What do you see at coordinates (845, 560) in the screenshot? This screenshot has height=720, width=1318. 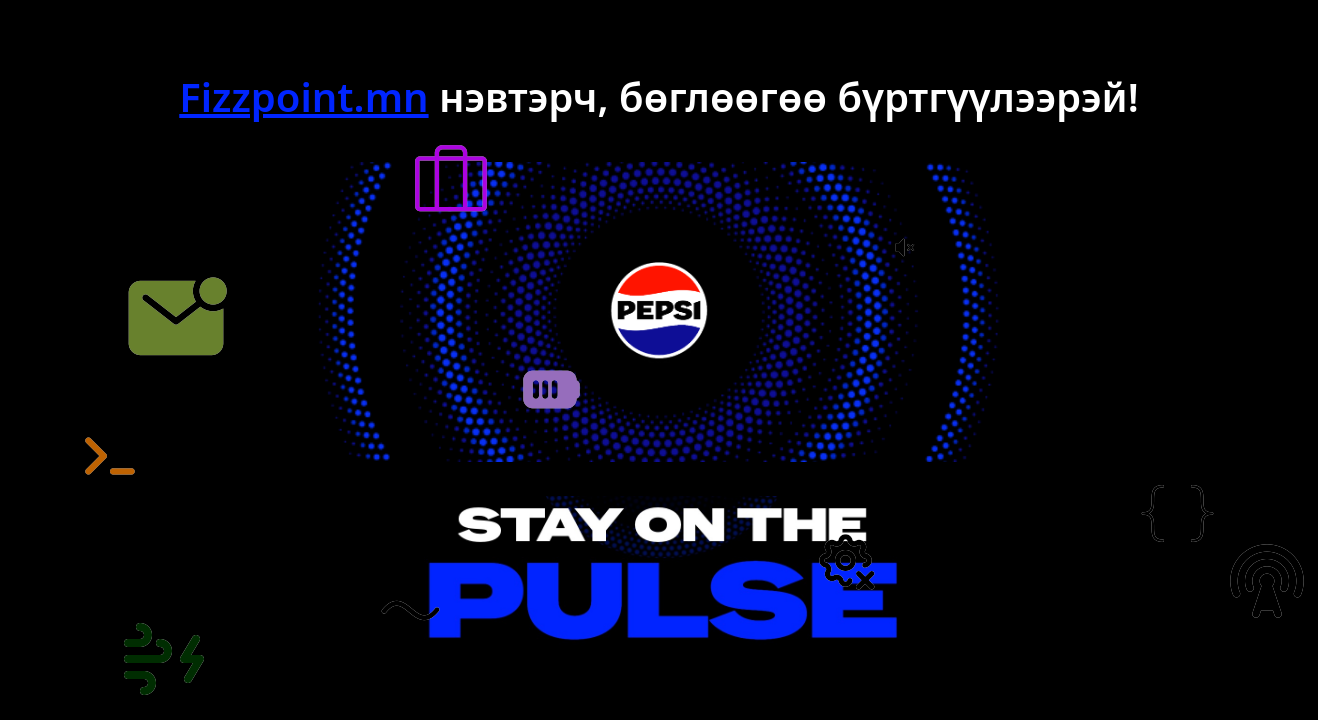 I see `remove or delete a settings configuration` at bounding box center [845, 560].